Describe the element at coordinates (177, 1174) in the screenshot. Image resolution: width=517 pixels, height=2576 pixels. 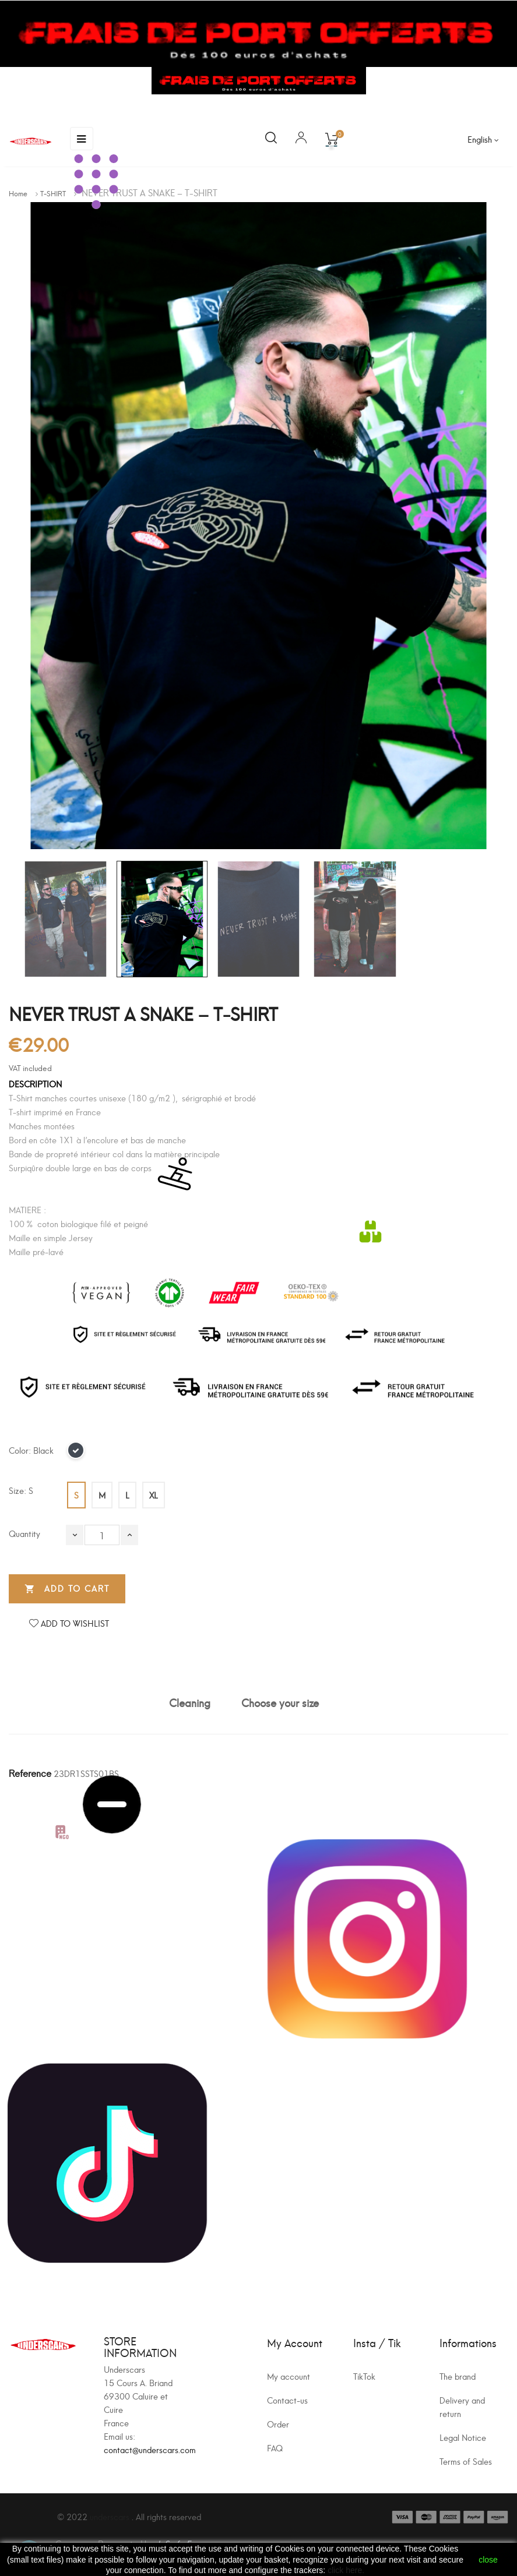
I see `access snowboarding or winter sports content` at that location.